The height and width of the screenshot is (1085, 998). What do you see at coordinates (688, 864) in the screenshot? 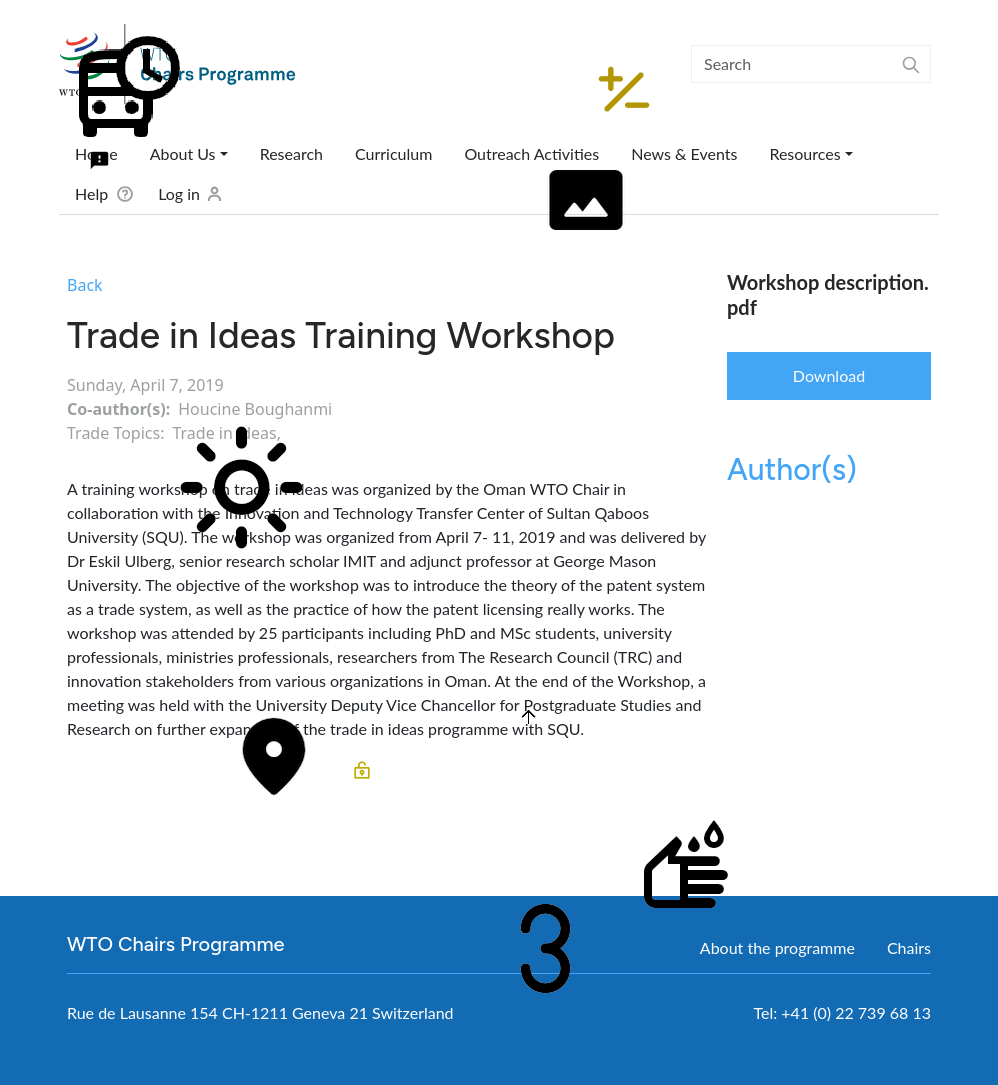
I see `wash your hands reminder` at bounding box center [688, 864].